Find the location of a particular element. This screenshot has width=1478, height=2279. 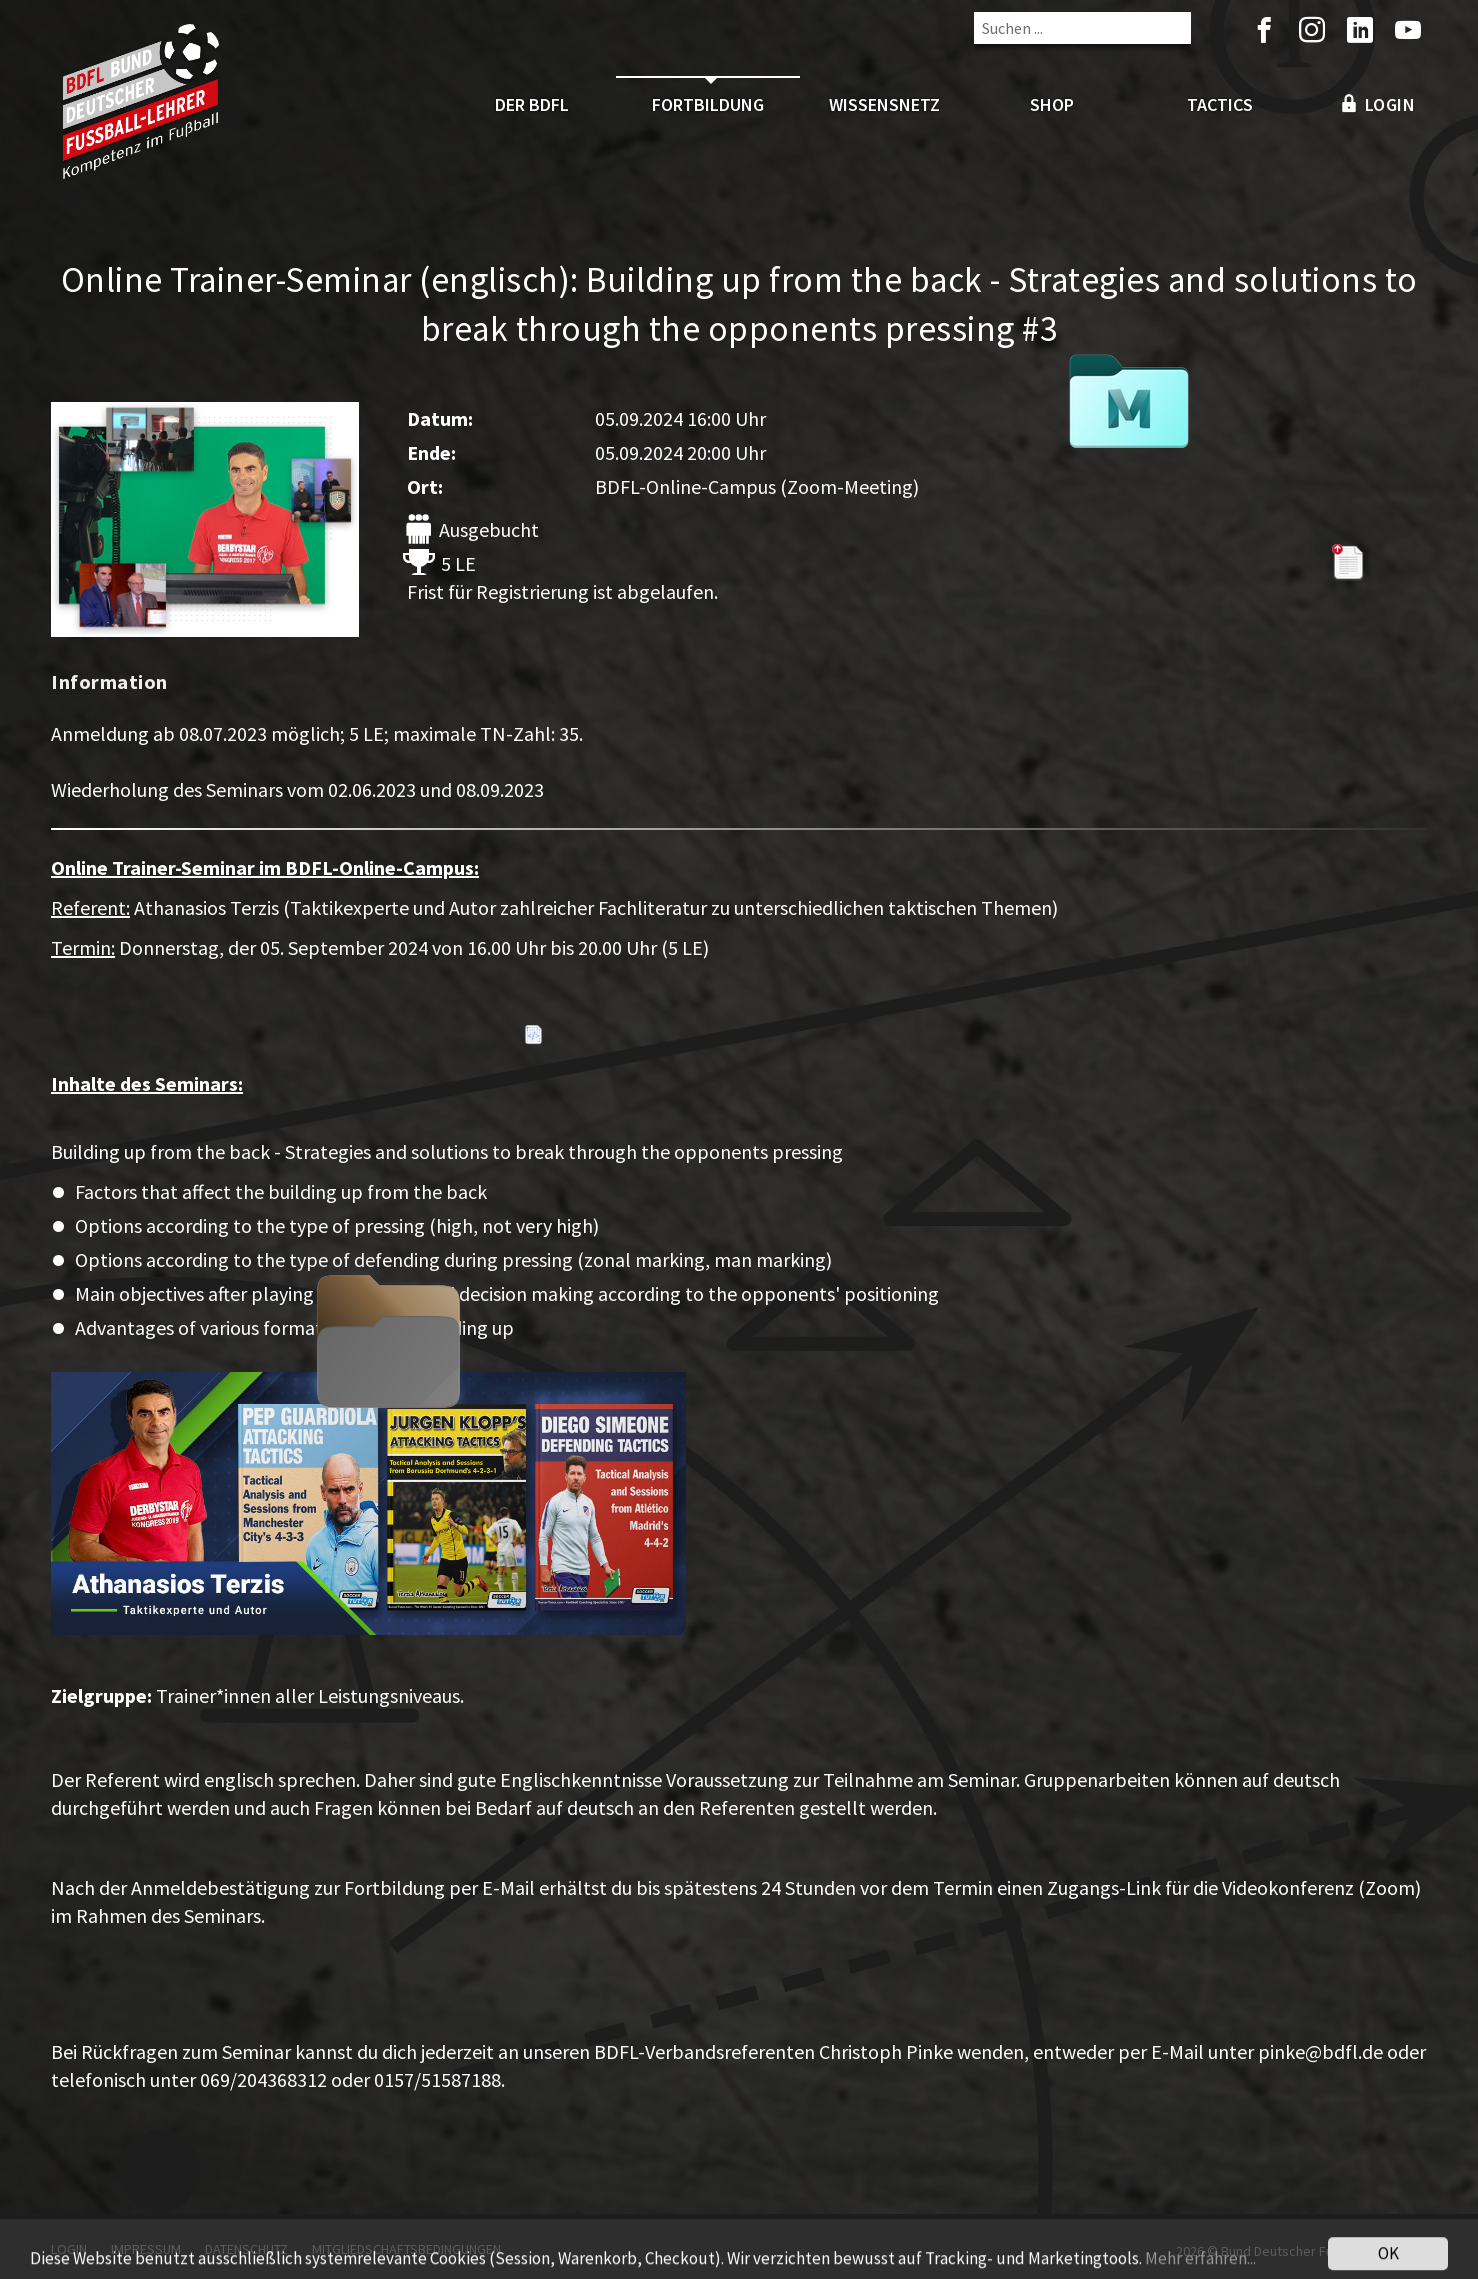

access an open folder's contents is located at coordinates (388, 1341).